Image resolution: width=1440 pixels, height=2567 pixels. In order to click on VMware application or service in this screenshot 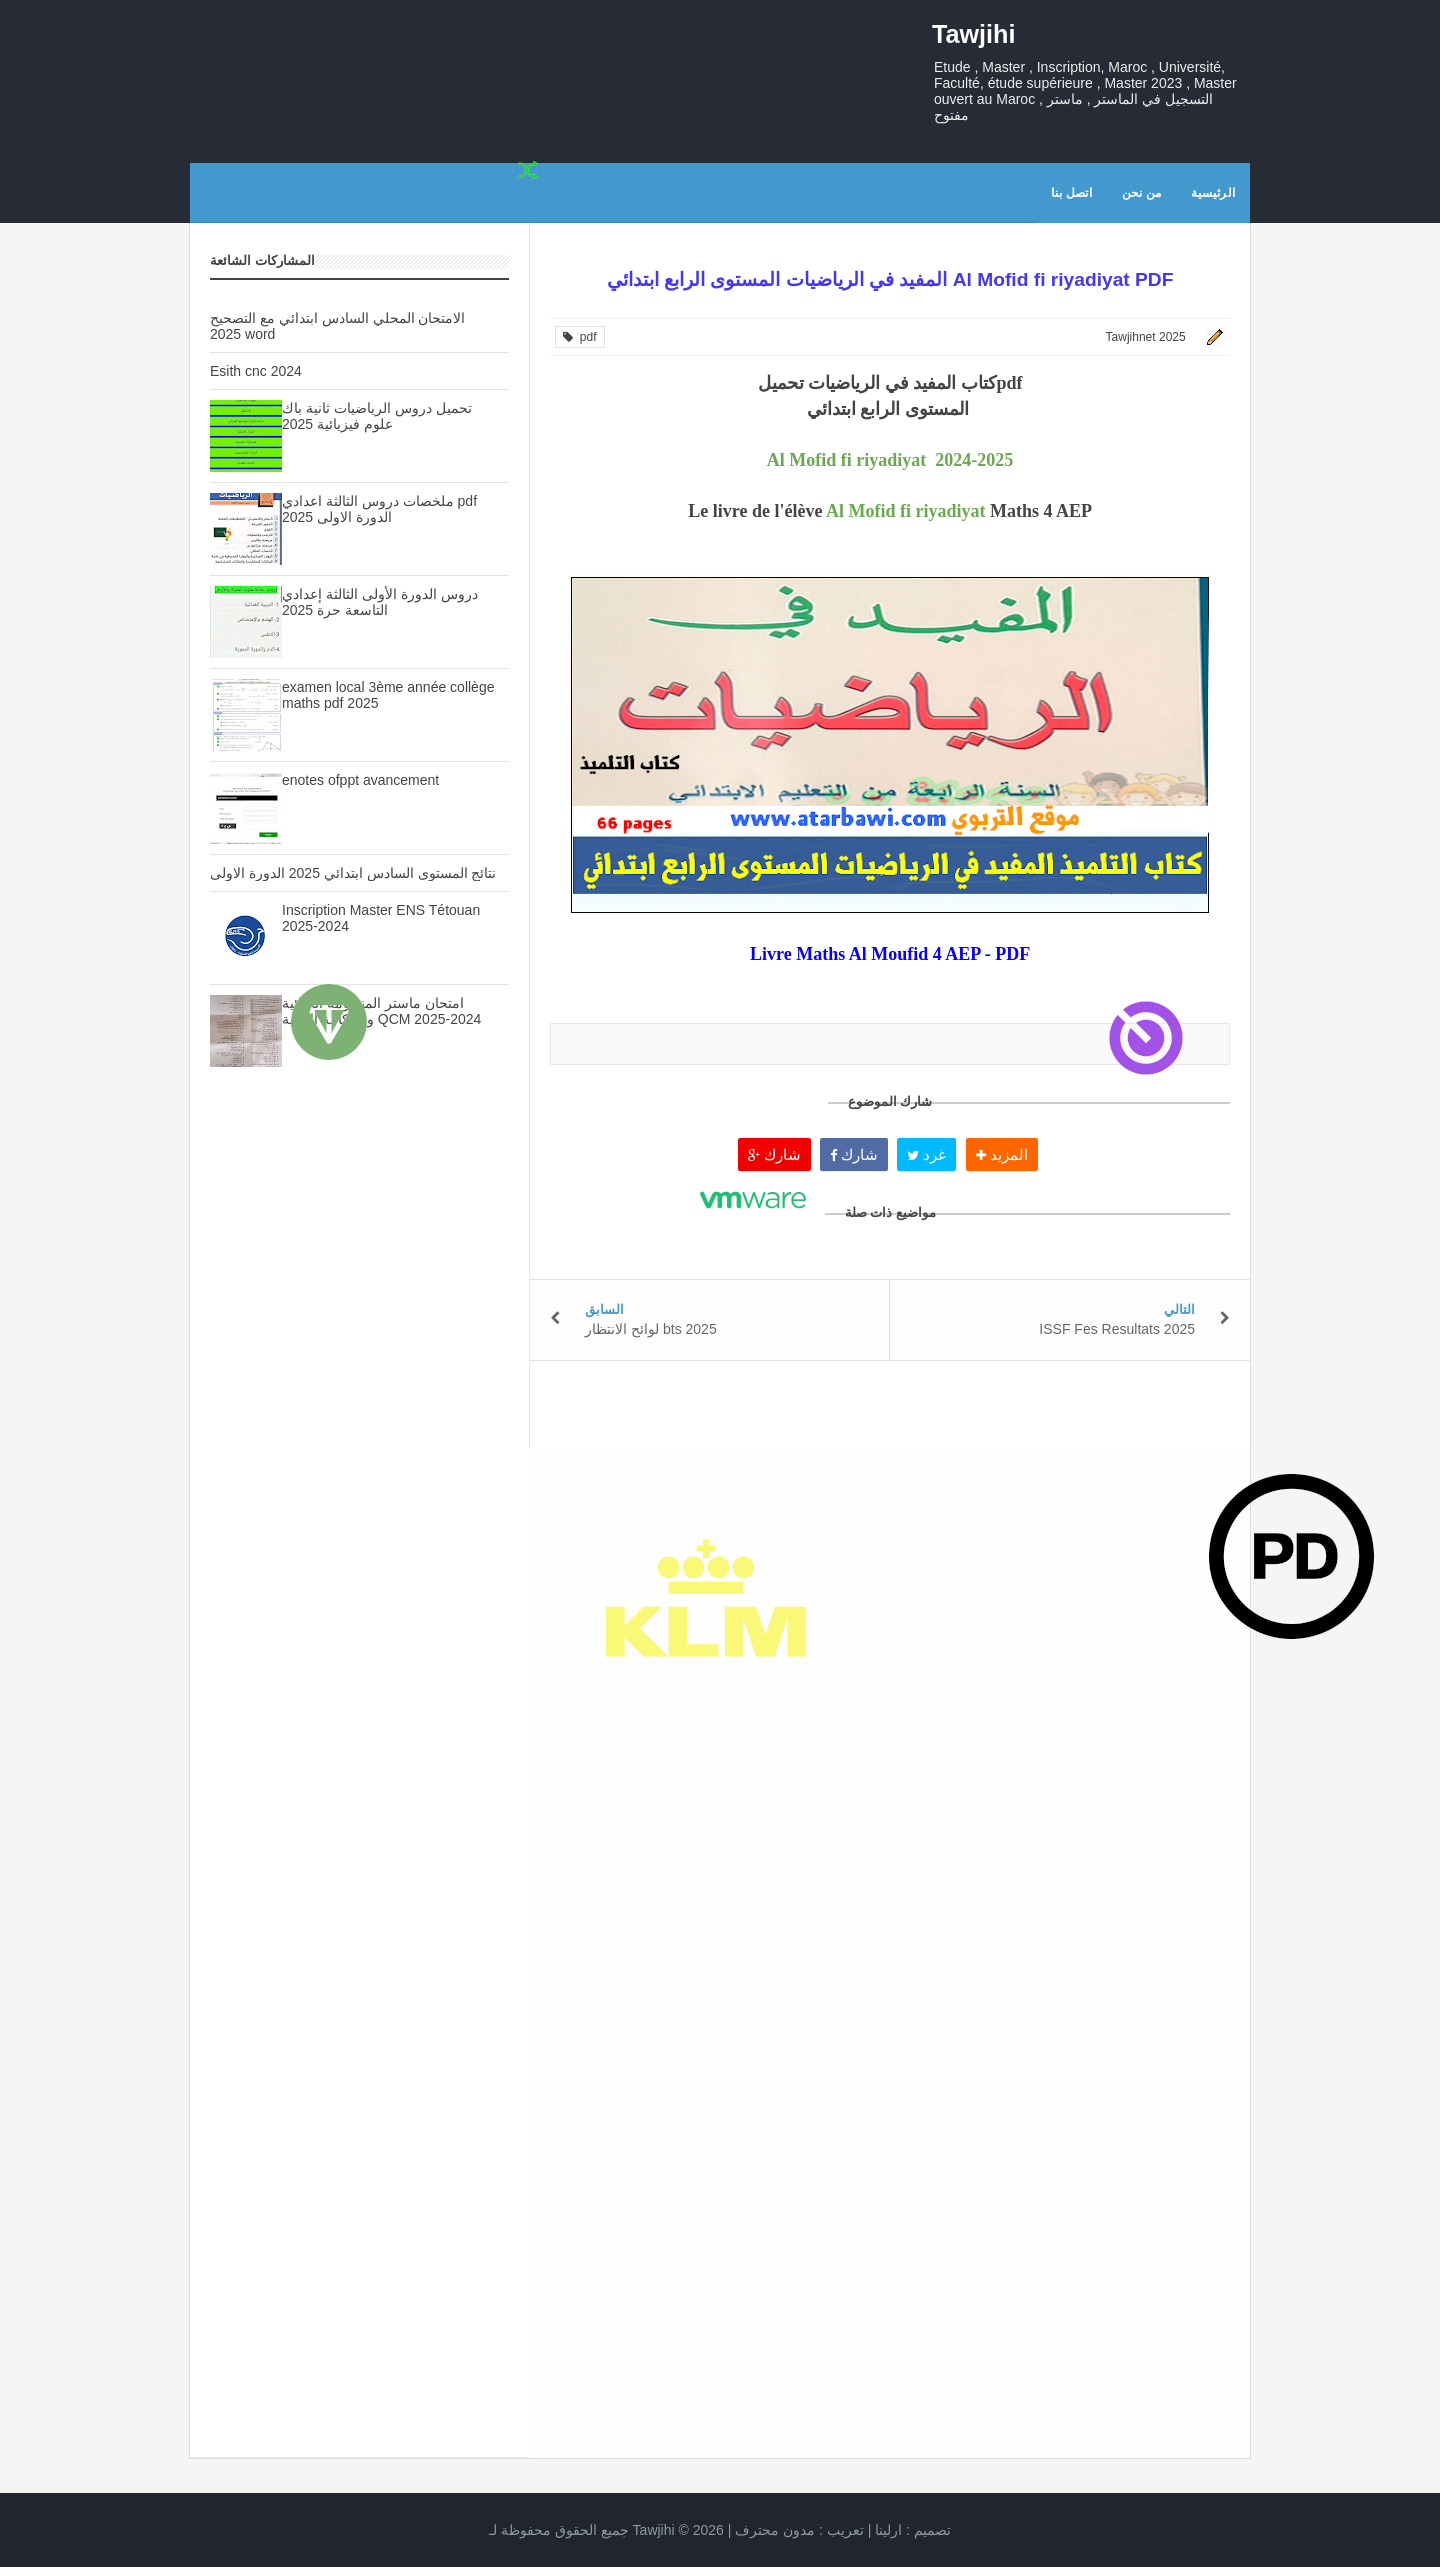, I will do `click(753, 1200)`.